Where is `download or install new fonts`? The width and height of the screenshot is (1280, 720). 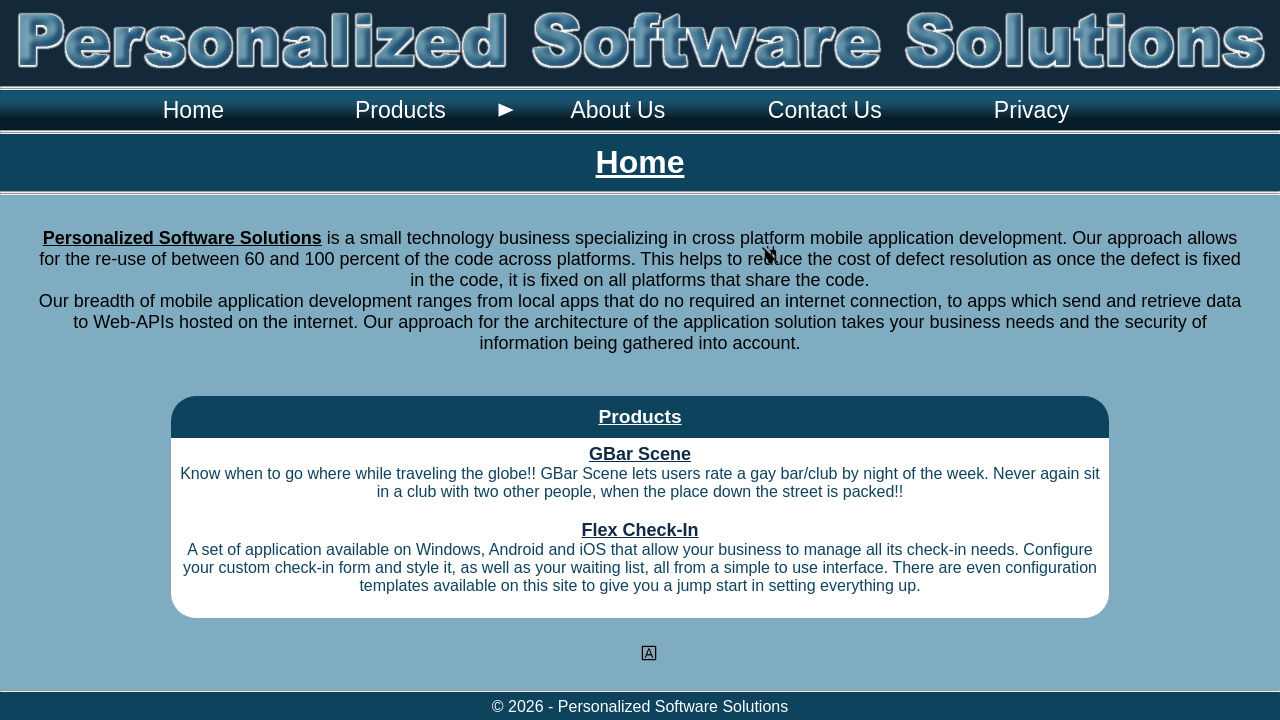
download or install new fonts is located at coordinates (649, 653).